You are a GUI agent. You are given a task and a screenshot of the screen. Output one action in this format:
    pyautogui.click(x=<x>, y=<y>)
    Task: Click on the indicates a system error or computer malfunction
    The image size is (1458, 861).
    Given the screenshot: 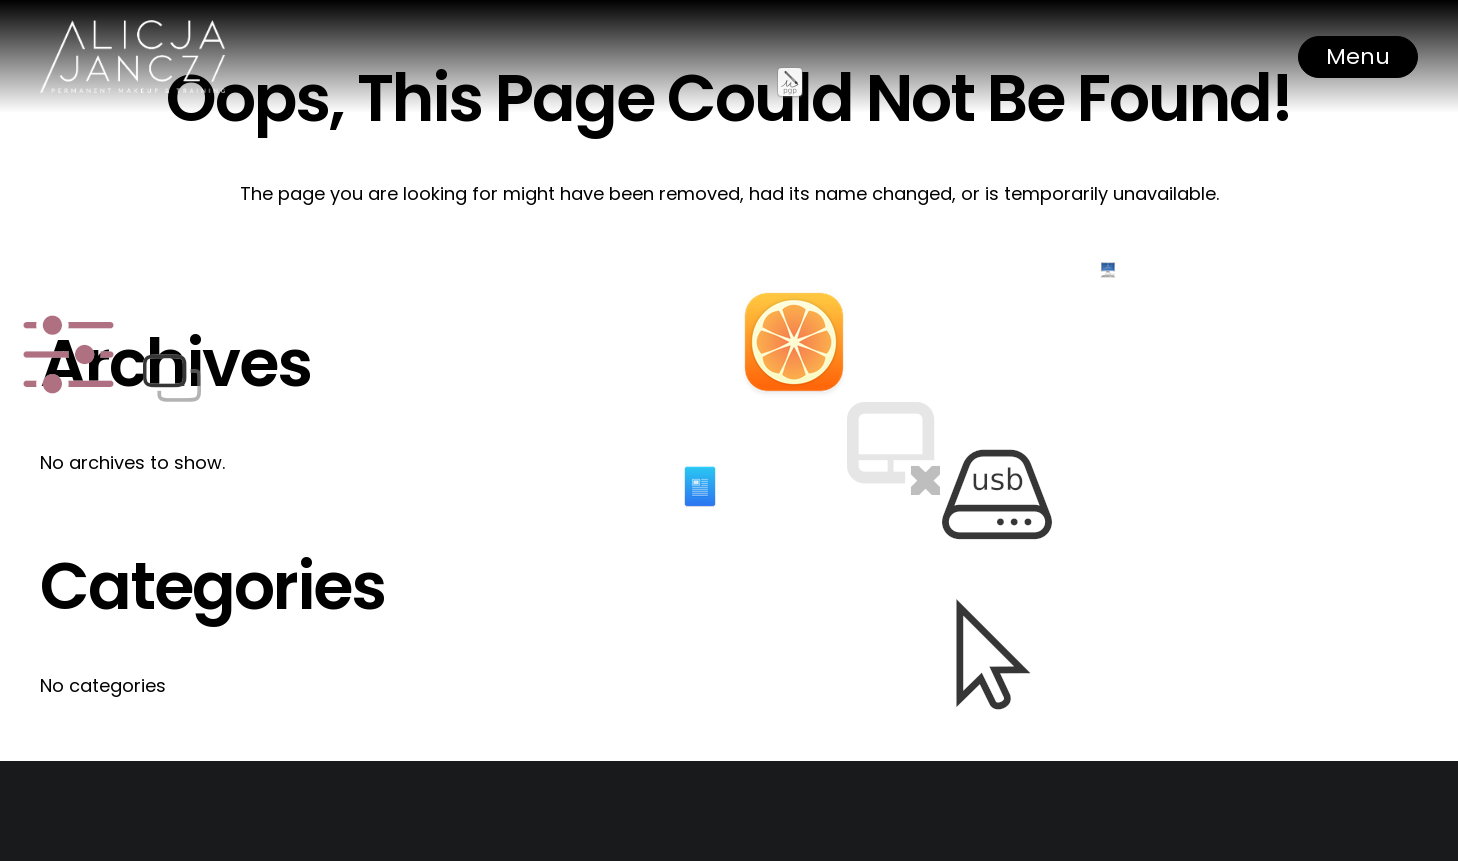 What is the action you would take?
    pyautogui.click(x=1108, y=270)
    